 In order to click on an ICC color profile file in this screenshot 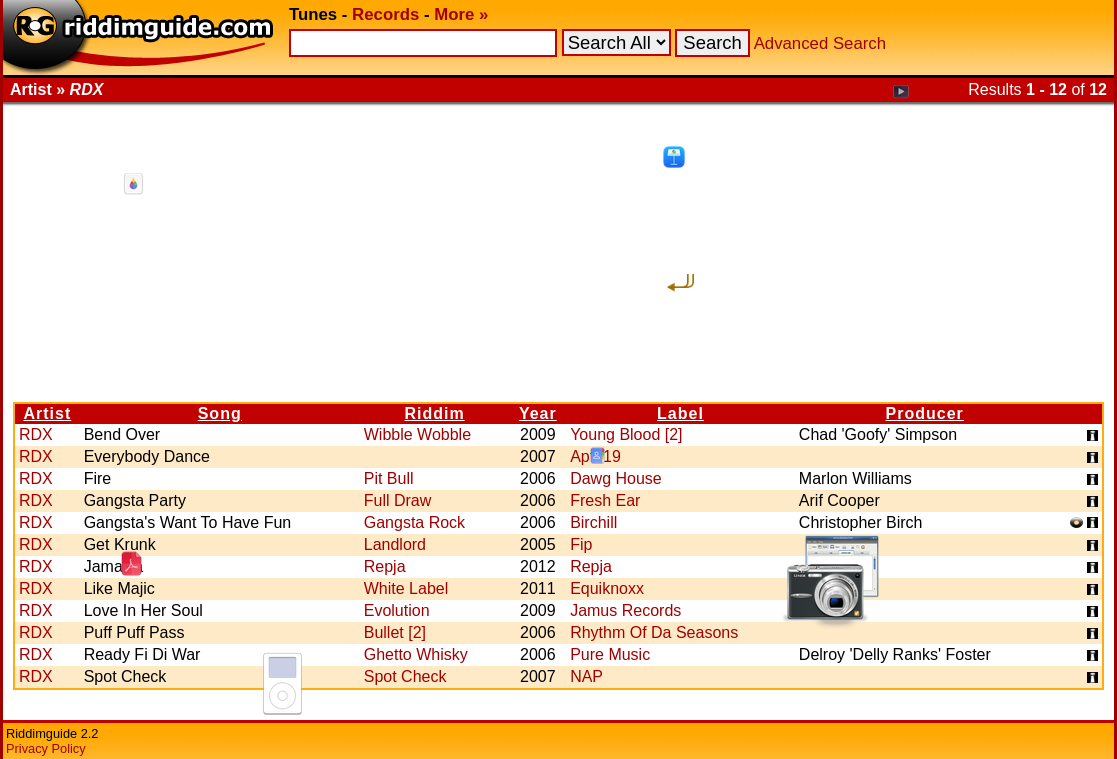, I will do `click(133, 183)`.